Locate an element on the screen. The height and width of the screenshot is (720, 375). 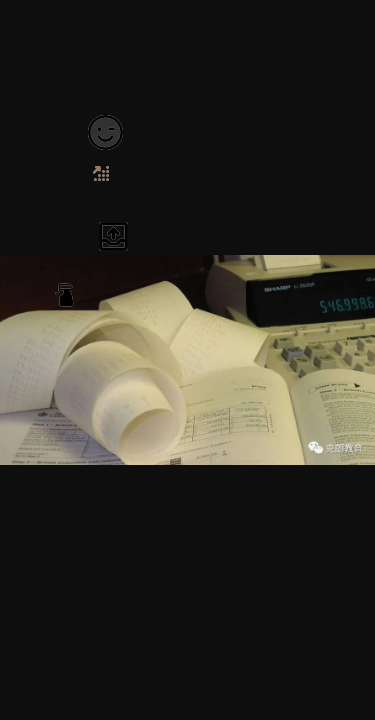
upload file to inbox or tray is located at coordinates (113, 236).